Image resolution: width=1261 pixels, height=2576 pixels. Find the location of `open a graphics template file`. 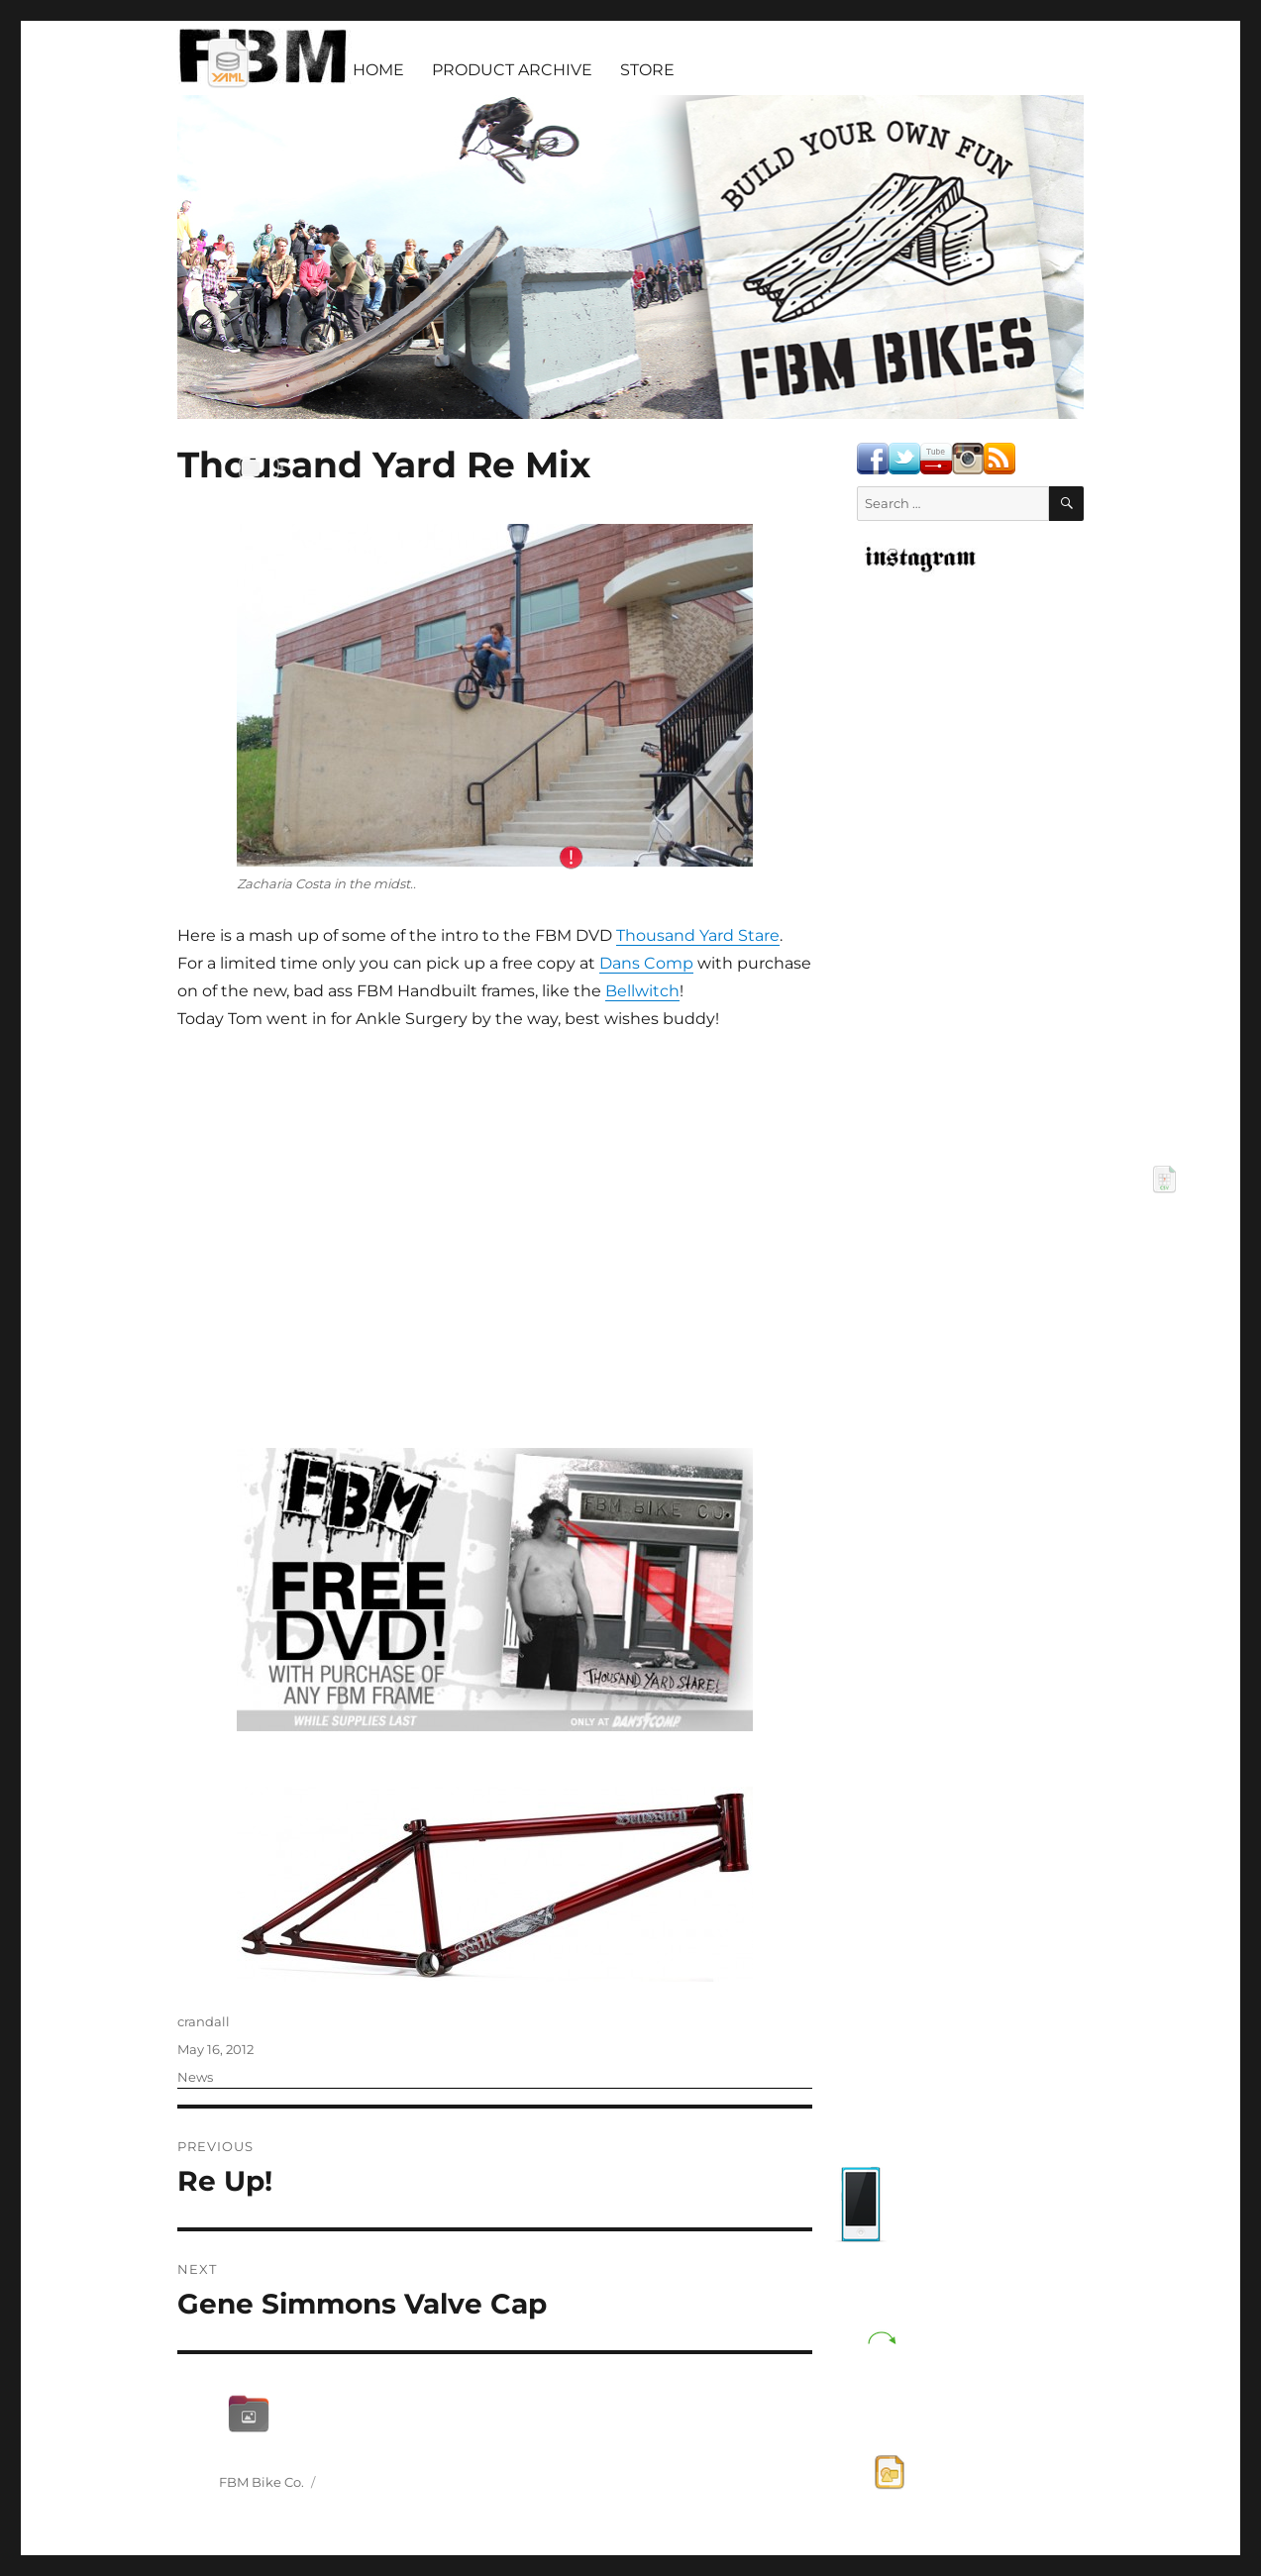

open a graphics template file is located at coordinates (890, 2472).